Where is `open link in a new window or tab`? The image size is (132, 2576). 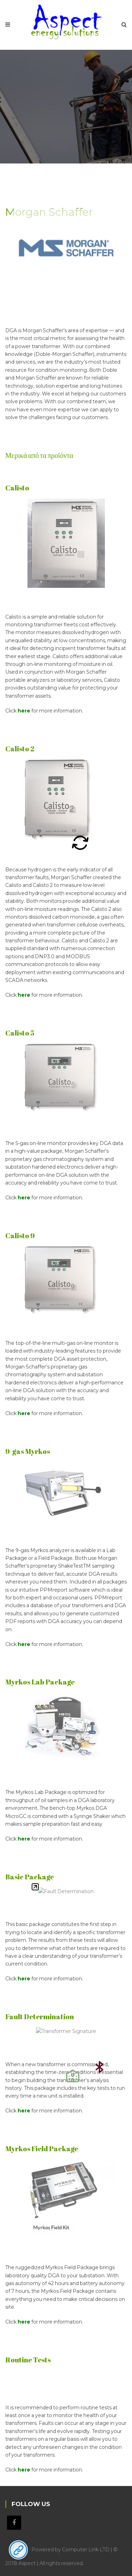
open link in a new window or tab is located at coordinates (35, 1887).